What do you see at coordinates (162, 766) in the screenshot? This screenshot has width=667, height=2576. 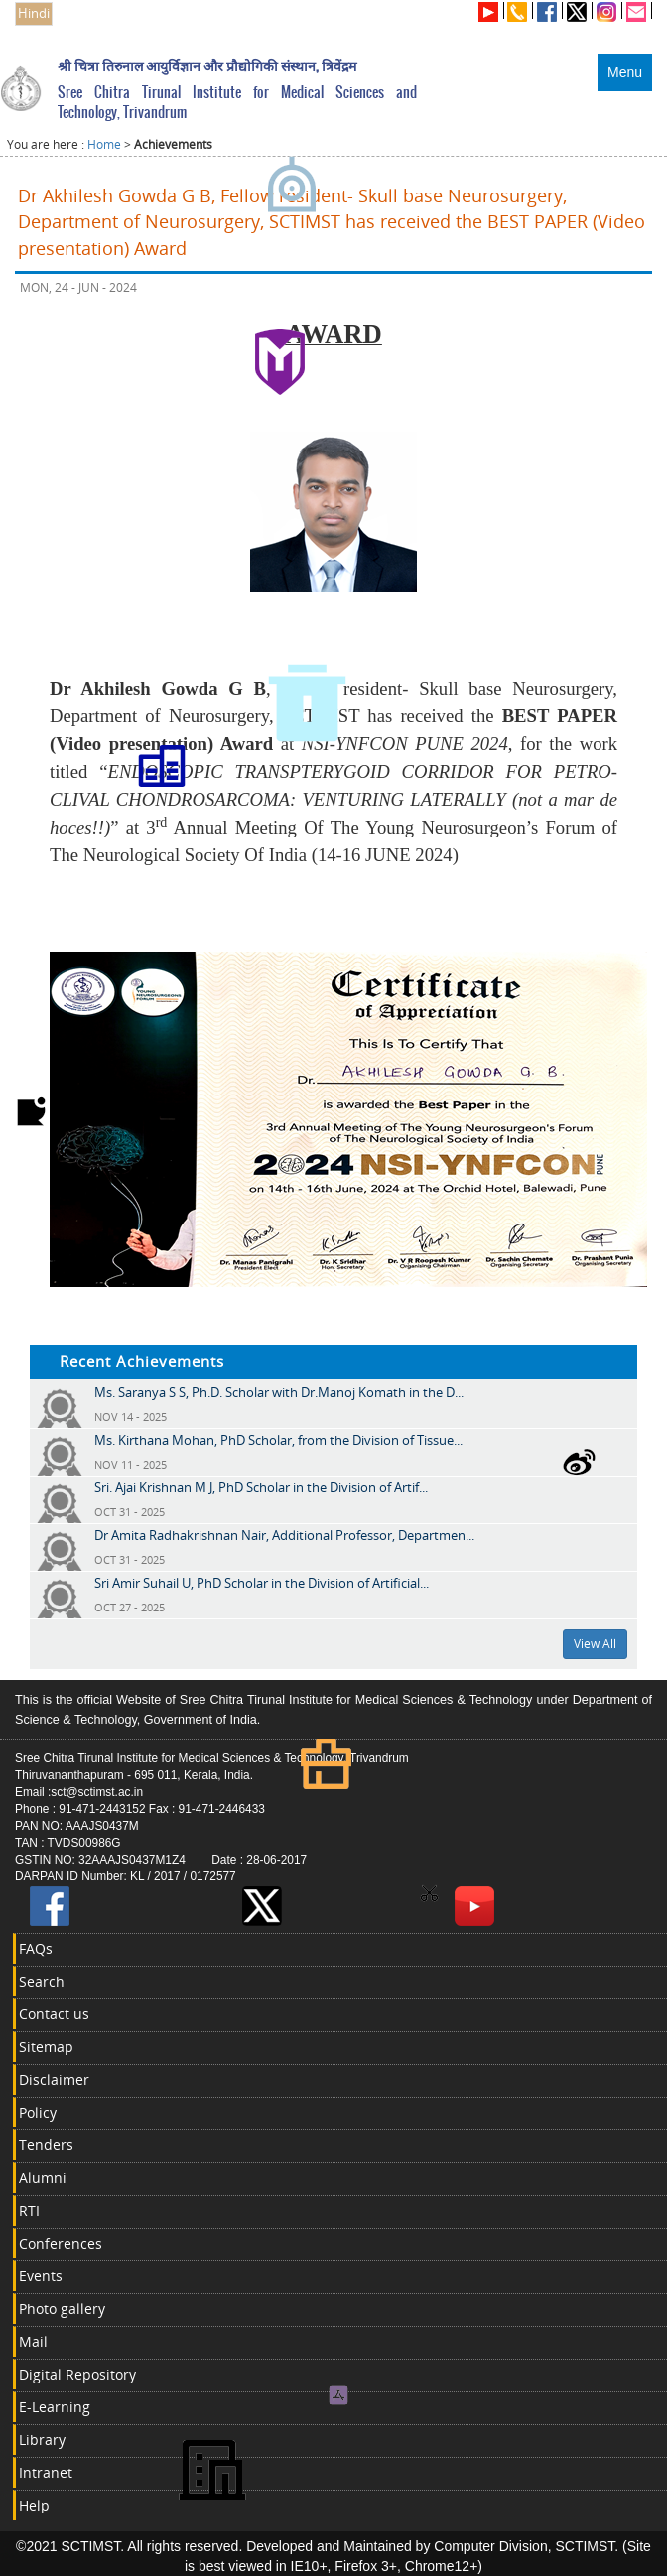 I see `access database or data storage` at bounding box center [162, 766].